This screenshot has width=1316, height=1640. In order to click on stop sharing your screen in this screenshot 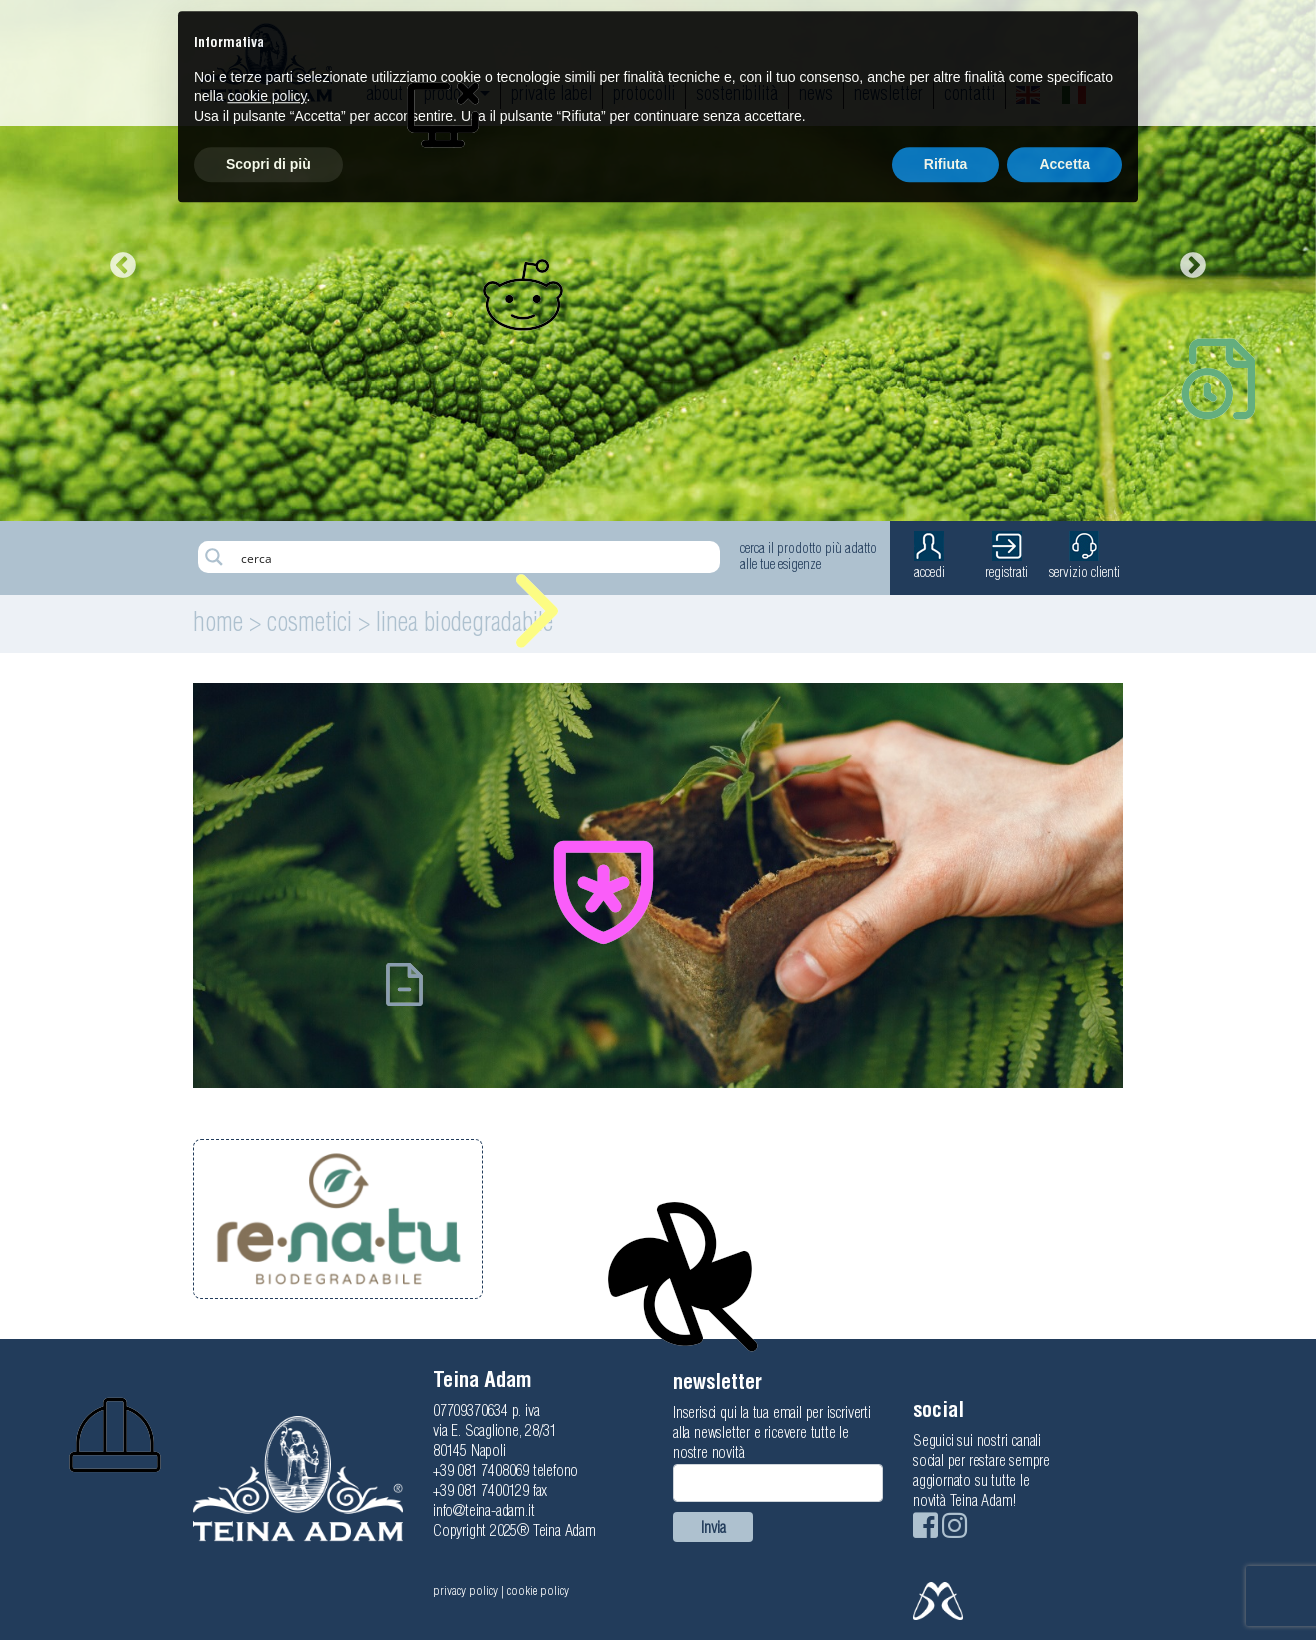, I will do `click(443, 115)`.